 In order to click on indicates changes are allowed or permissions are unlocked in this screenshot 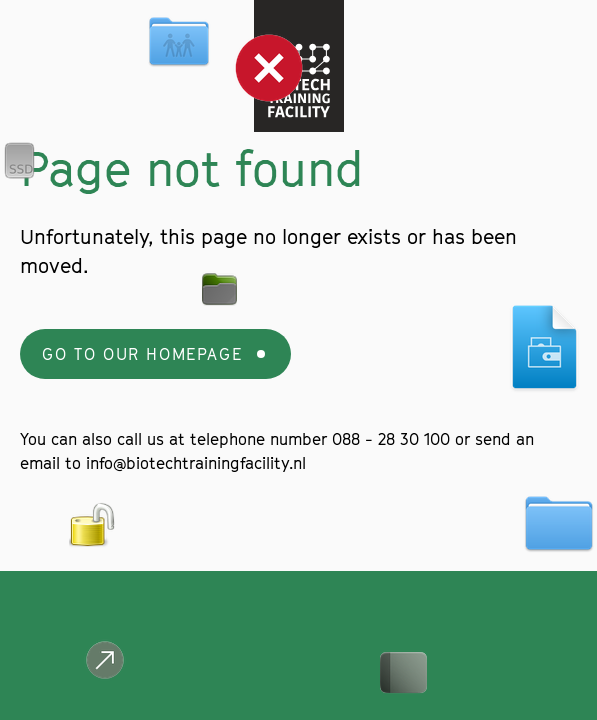, I will do `click(92, 525)`.